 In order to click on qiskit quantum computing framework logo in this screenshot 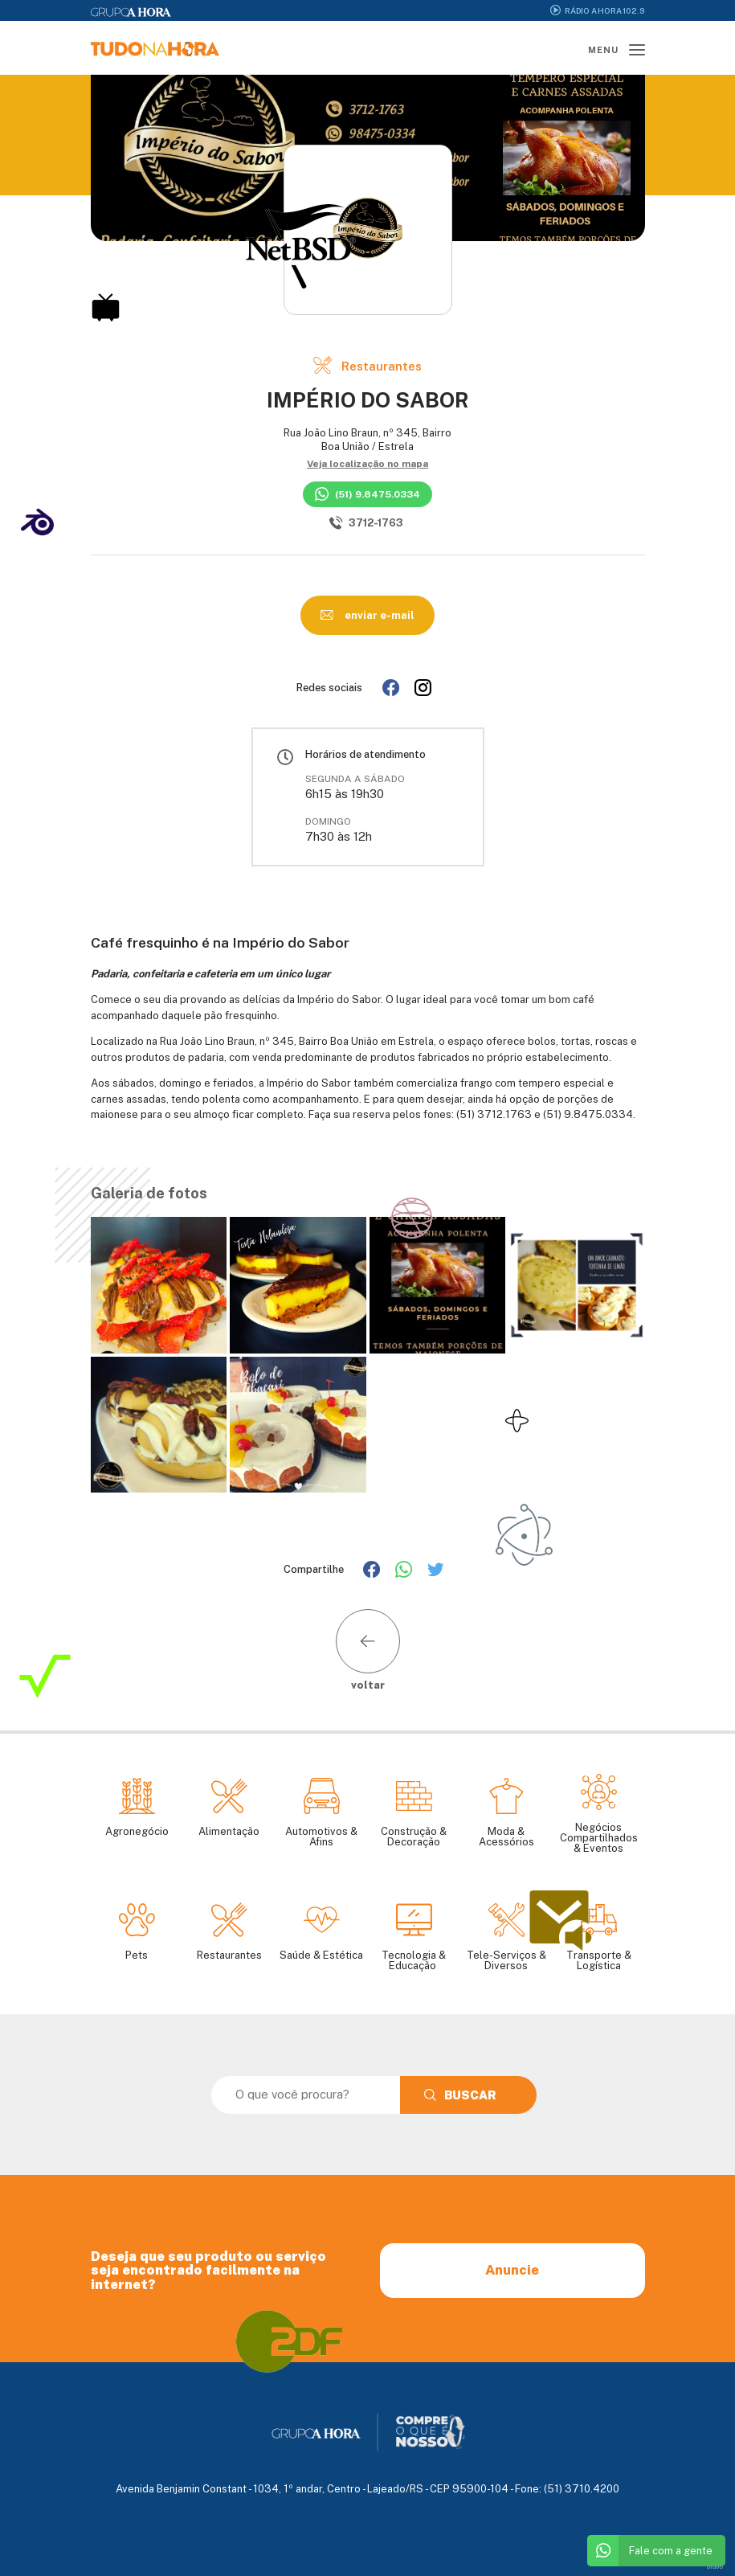, I will do `click(411, 1218)`.